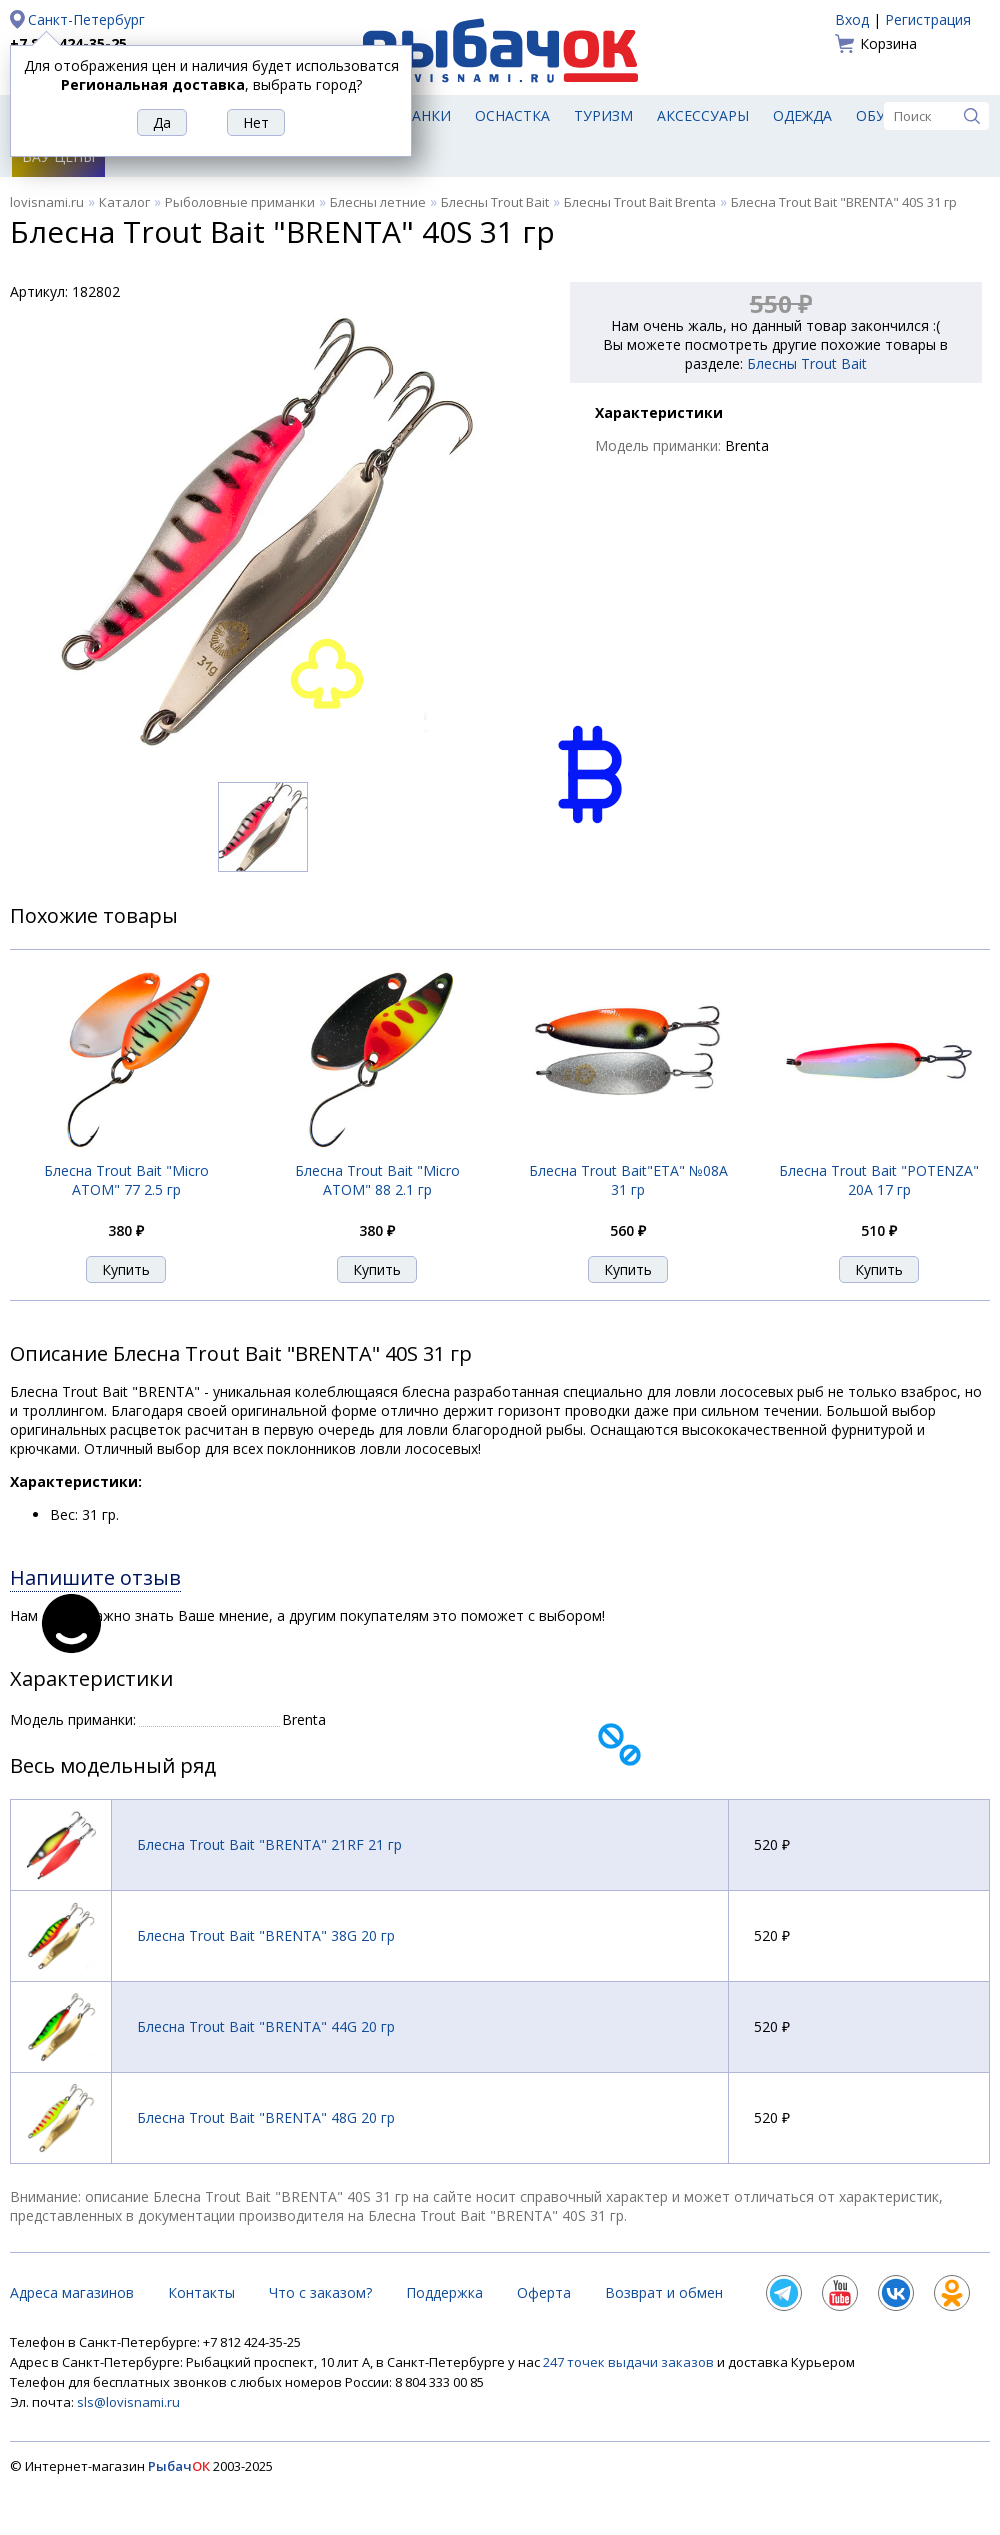  What do you see at coordinates (619, 1744) in the screenshot?
I see `access medication tracking or reminders` at bounding box center [619, 1744].